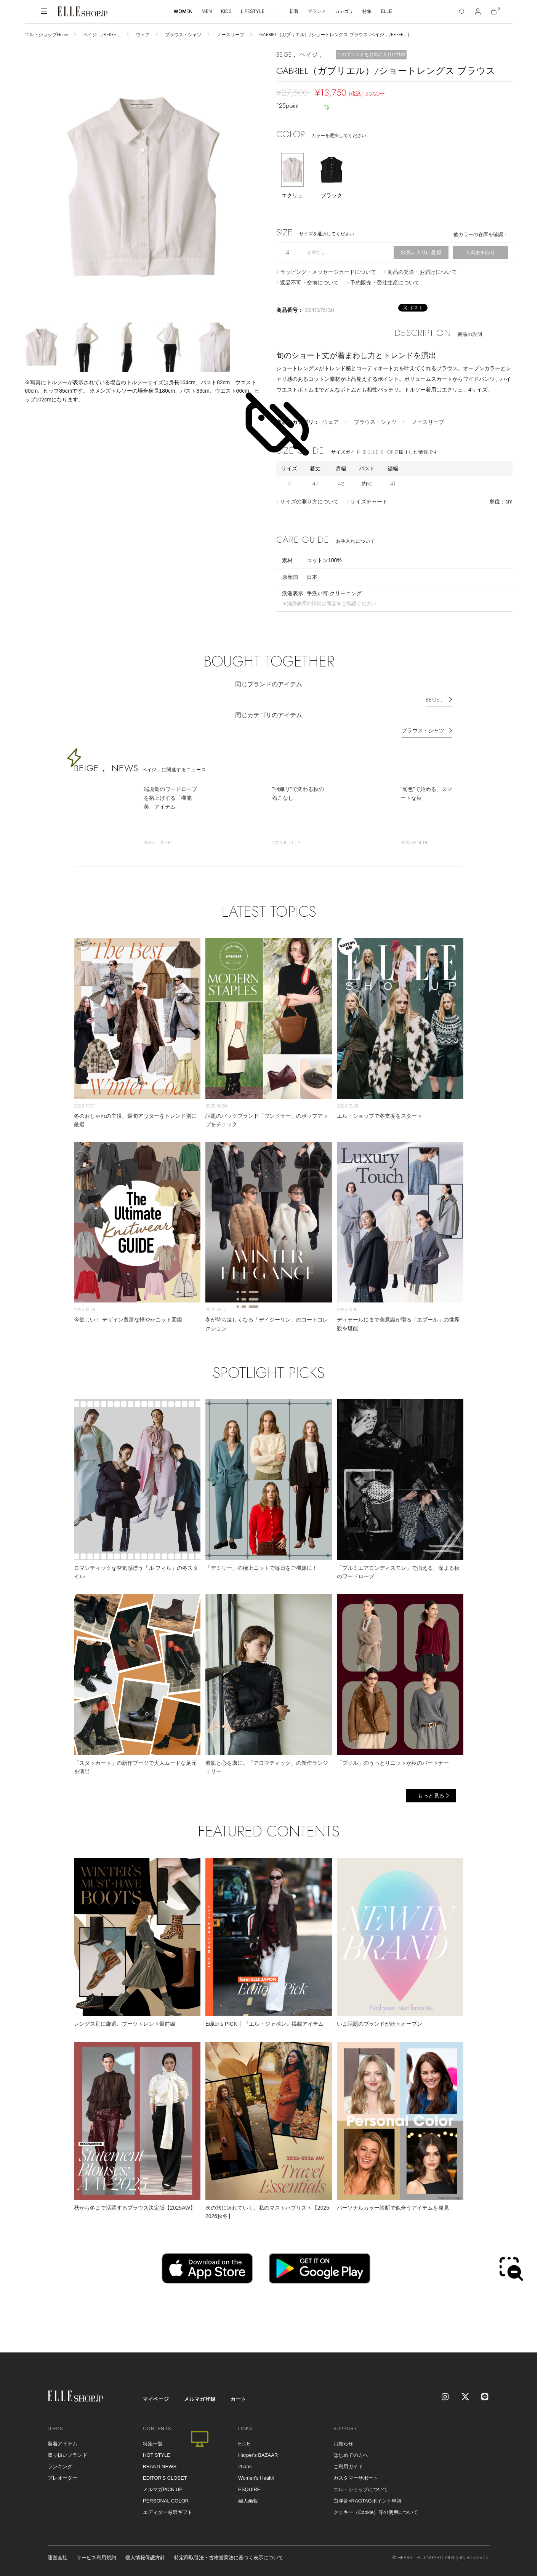  I want to click on zoom out of selected area, so click(511, 2268).